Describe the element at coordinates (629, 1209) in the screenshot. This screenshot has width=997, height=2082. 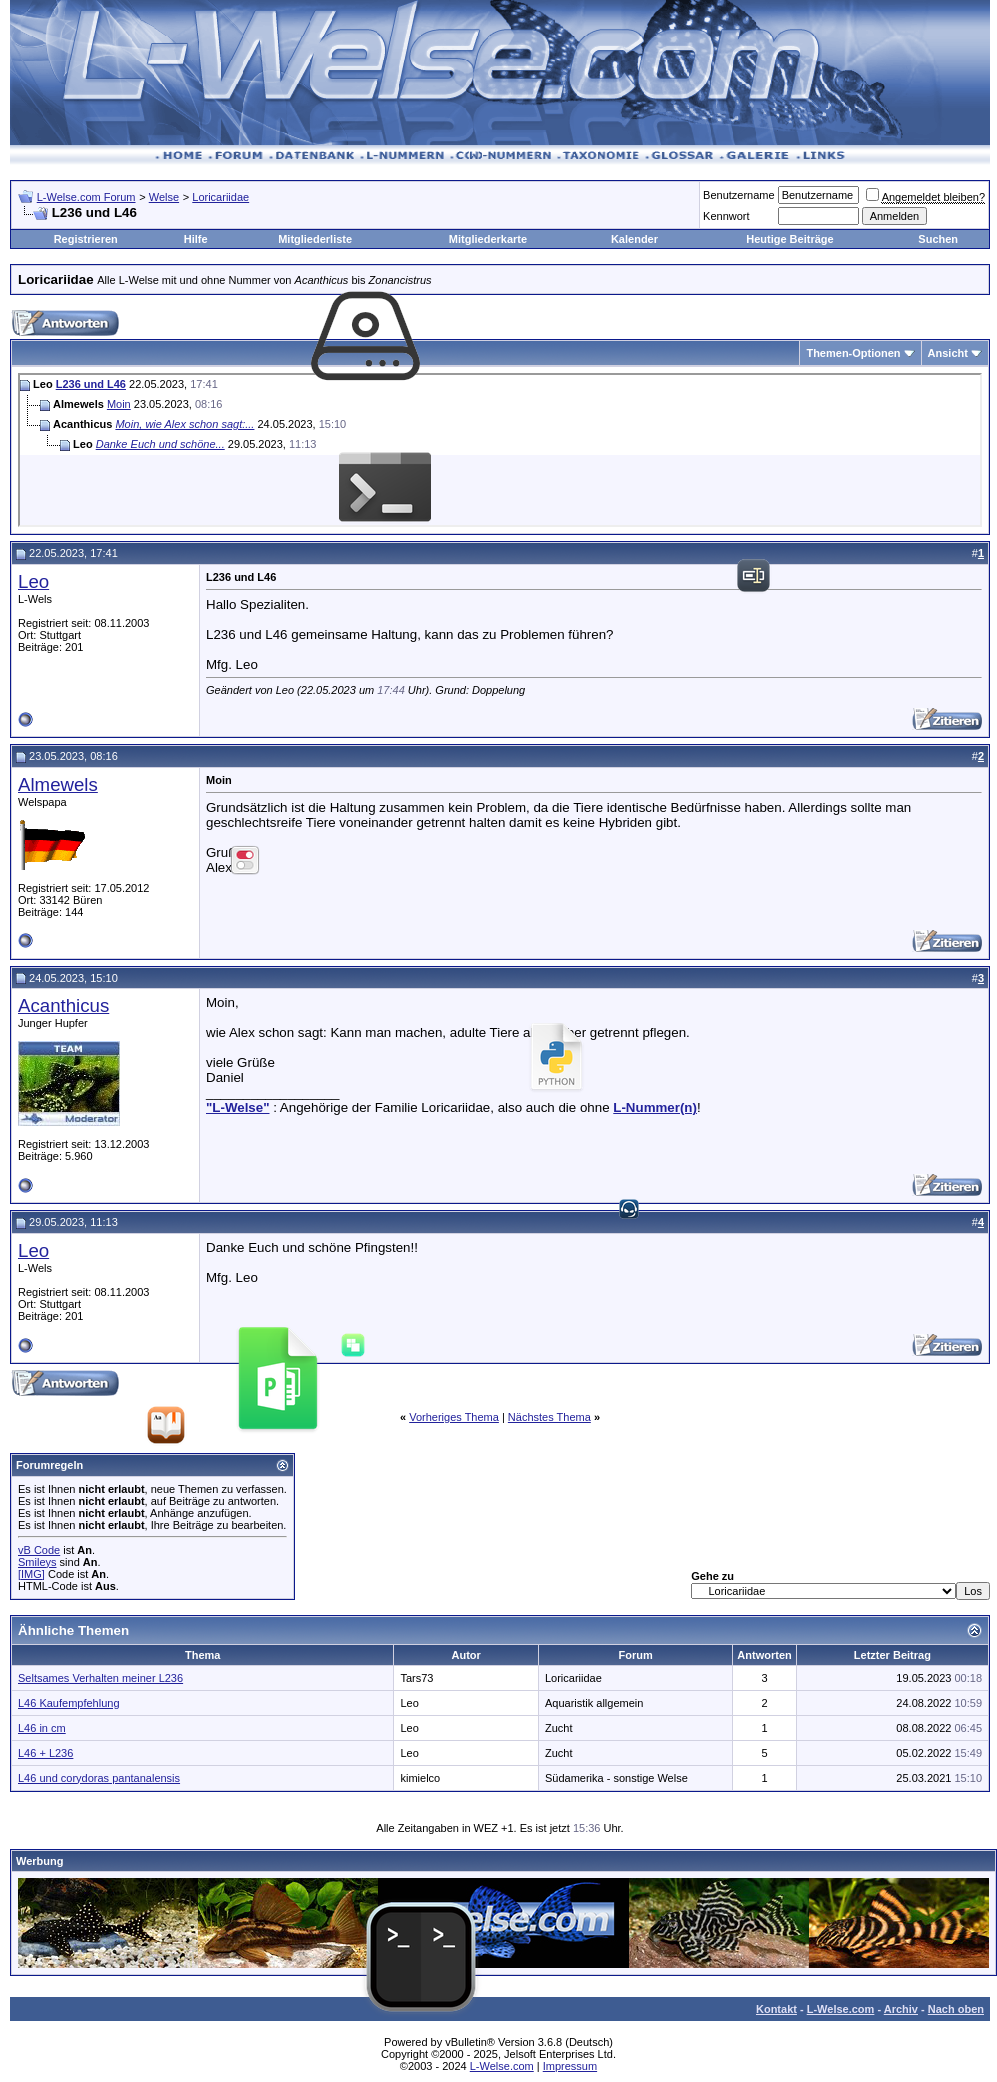
I see `open TeamSpeak voice chat app` at that location.